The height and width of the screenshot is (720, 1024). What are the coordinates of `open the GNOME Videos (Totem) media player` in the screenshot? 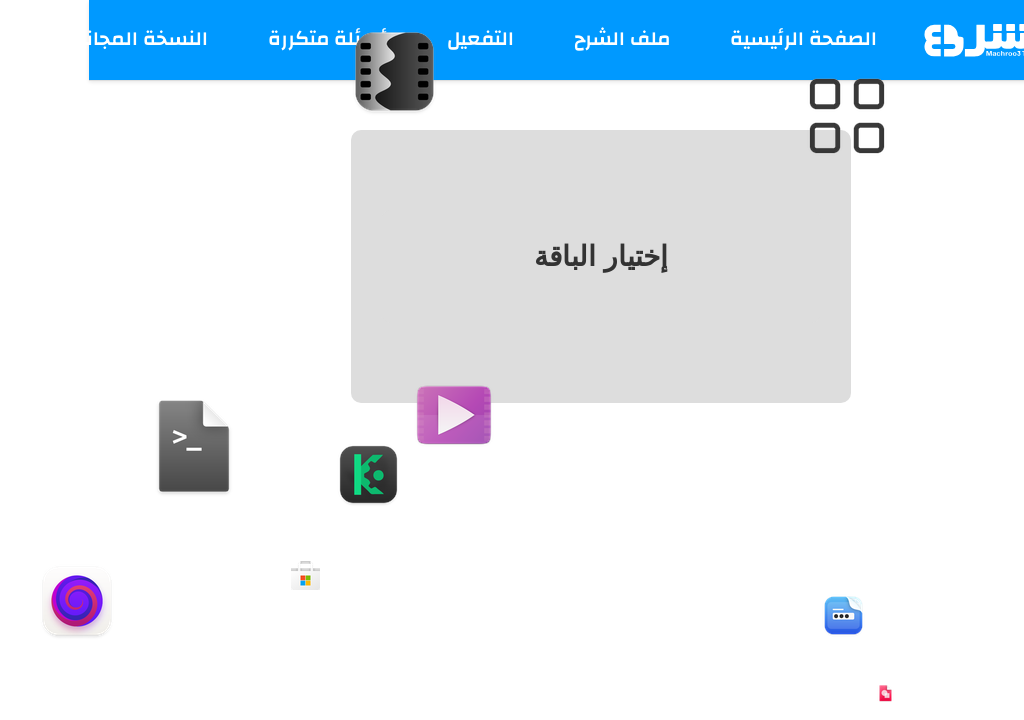 It's located at (454, 415).